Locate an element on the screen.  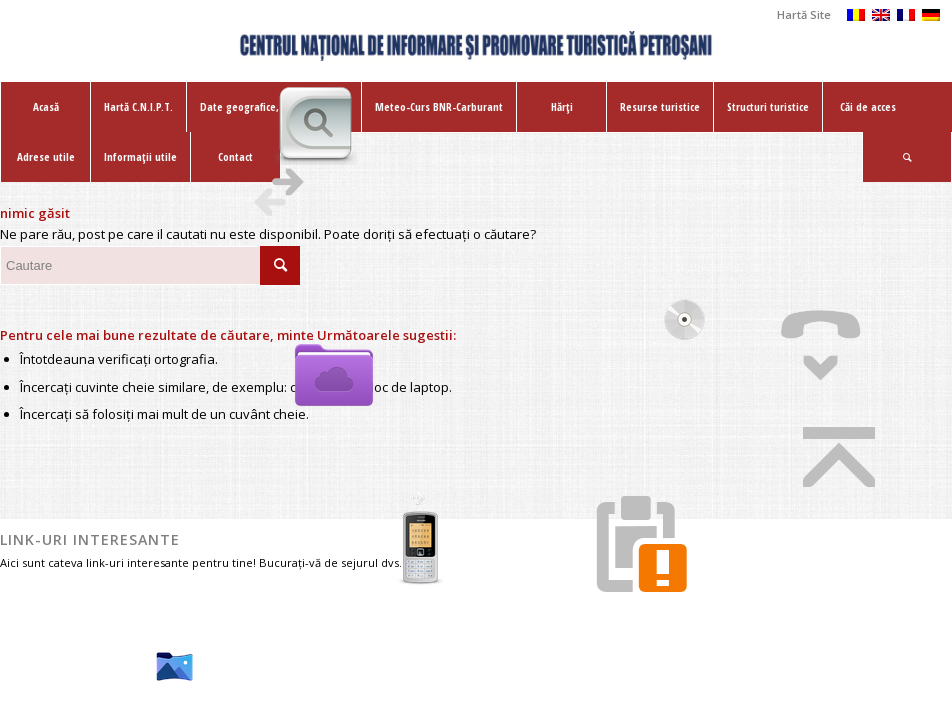
access cloud-synced files and folders is located at coordinates (334, 375).